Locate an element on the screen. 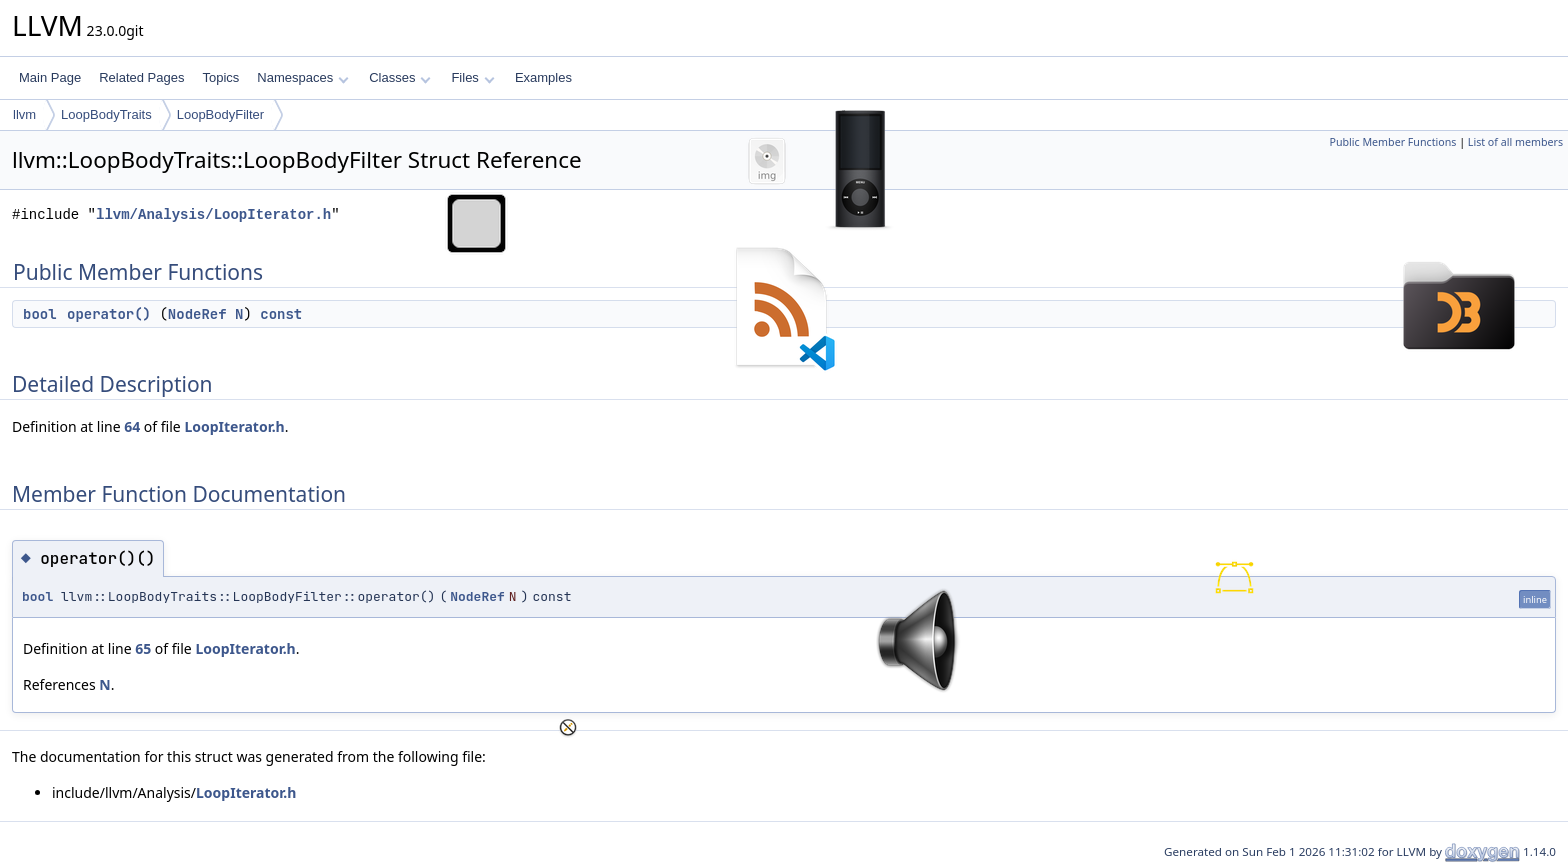 The height and width of the screenshot is (868, 1568). indicates a read-only folder with restricted write access is located at coordinates (535, 702).